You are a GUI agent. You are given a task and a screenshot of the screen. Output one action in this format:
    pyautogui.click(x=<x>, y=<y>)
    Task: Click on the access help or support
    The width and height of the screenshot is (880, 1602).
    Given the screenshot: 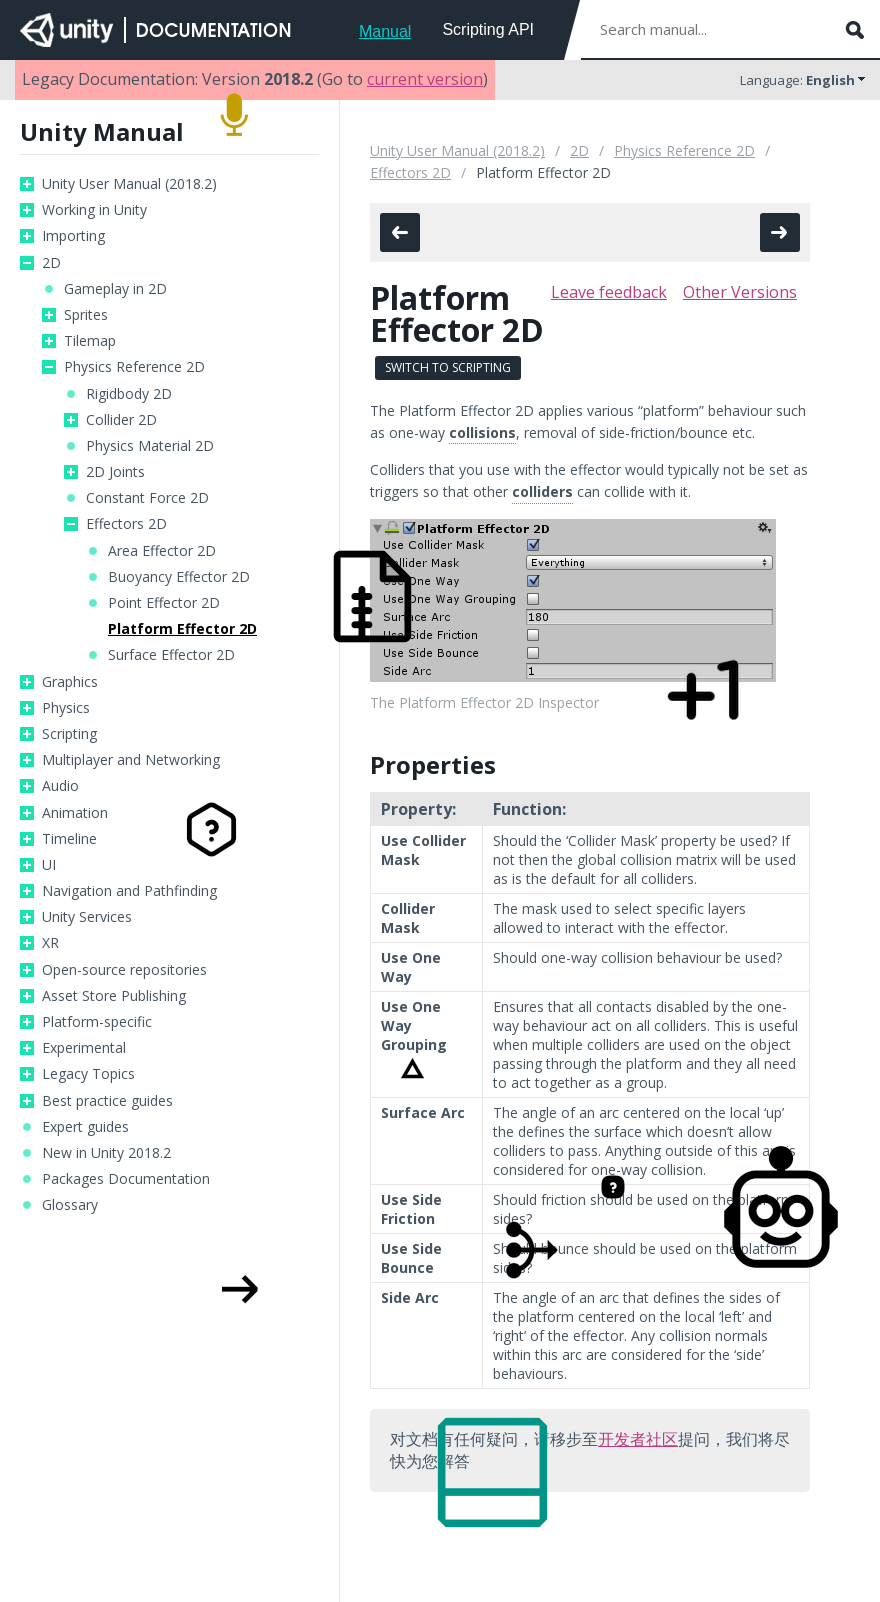 What is the action you would take?
    pyautogui.click(x=613, y=1187)
    